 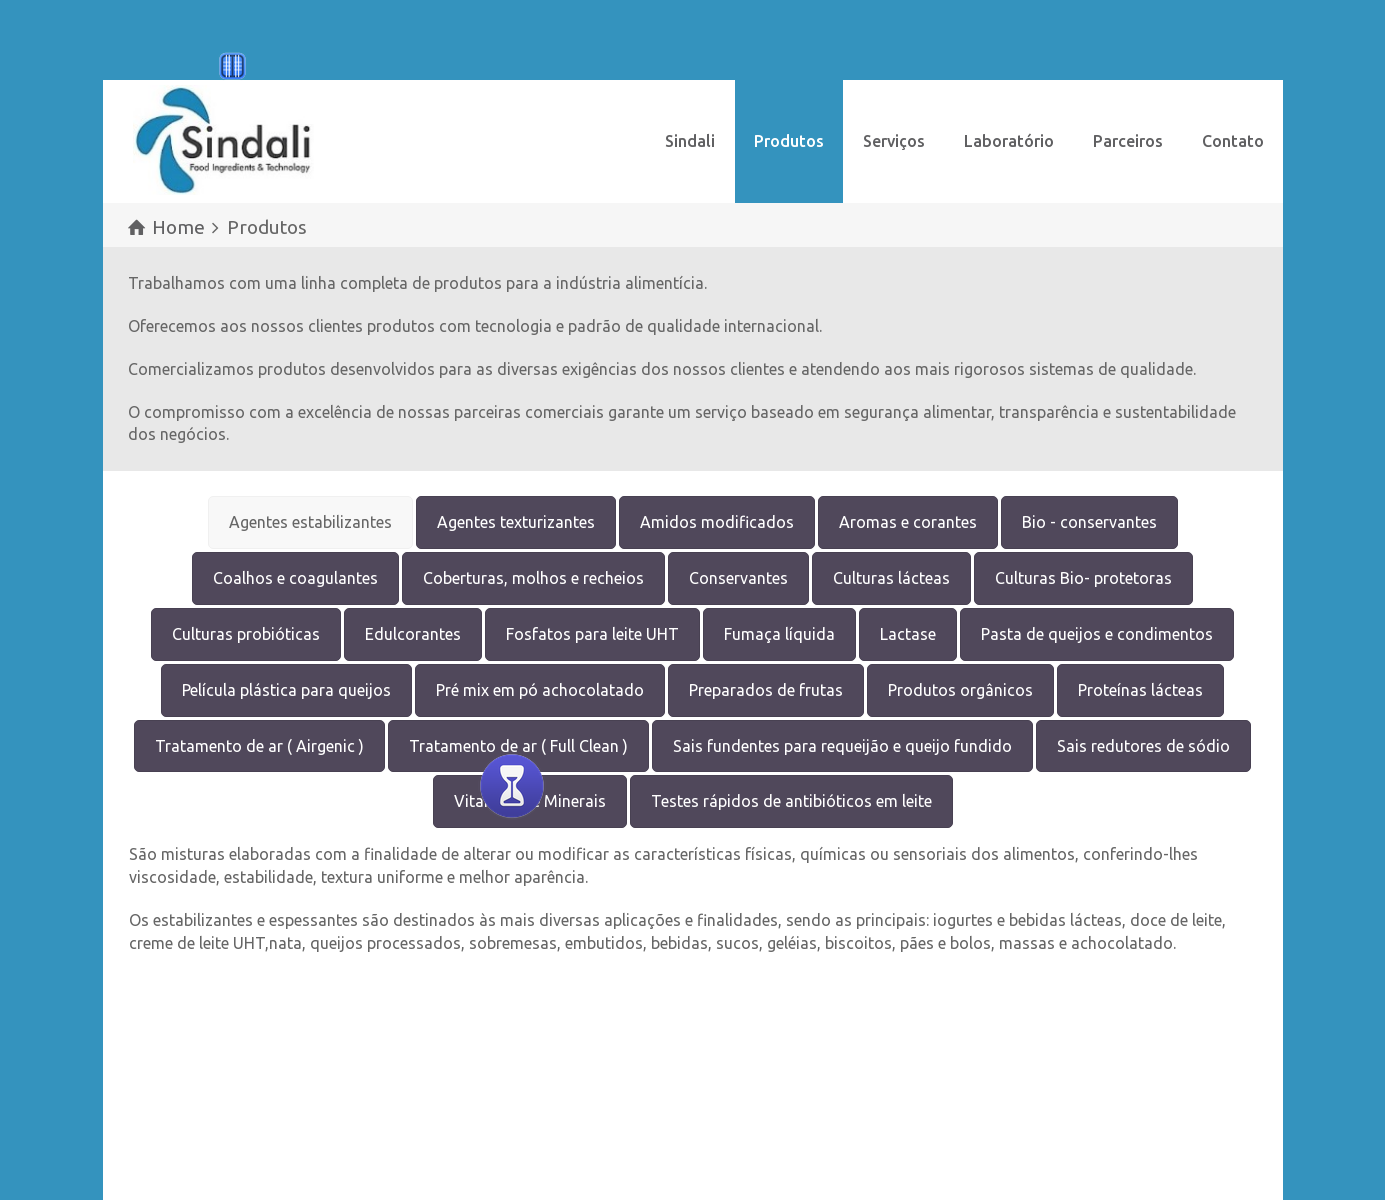 What do you see at coordinates (512, 786) in the screenshot?
I see `view screen time usage and statistics` at bounding box center [512, 786].